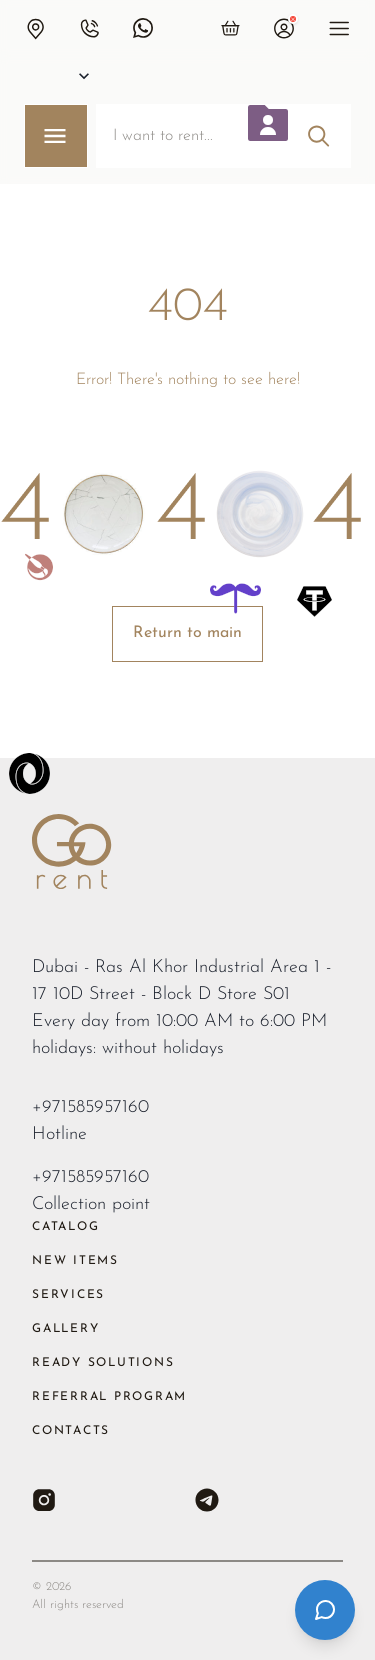 The height and width of the screenshot is (1660, 375). Describe the element at coordinates (39, 567) in the screenshot. I see `open krita digital painting application` at that location.